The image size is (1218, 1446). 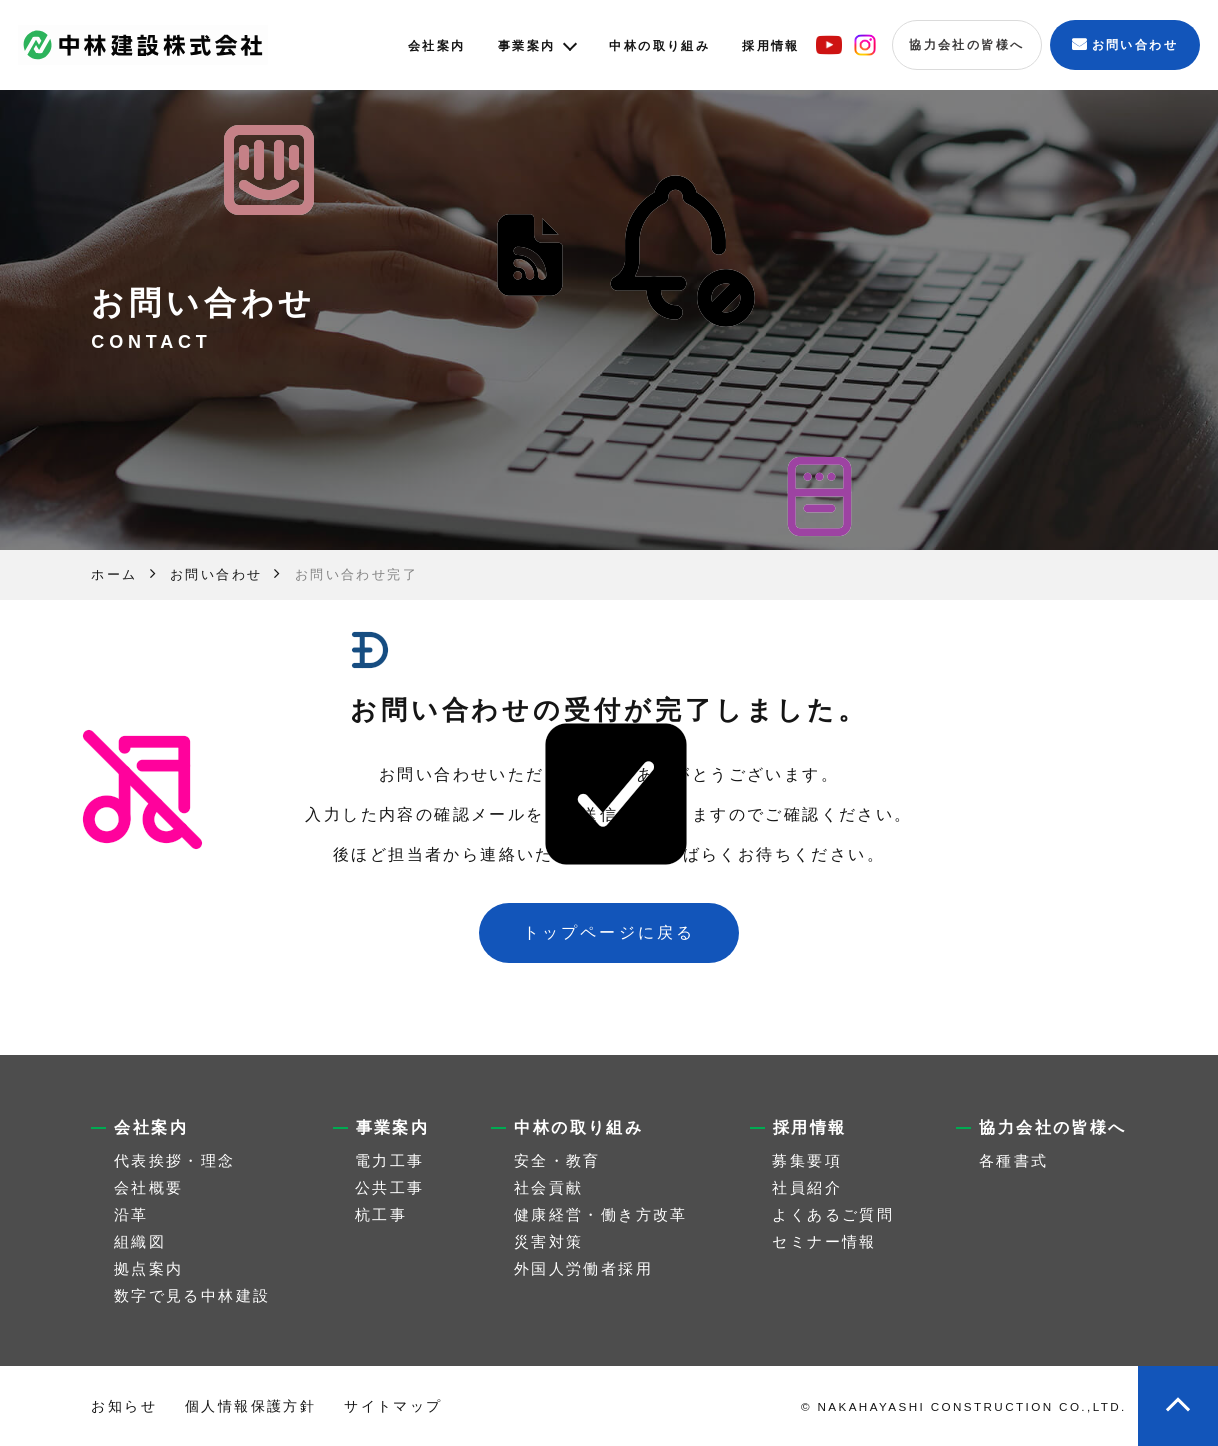 I want to click on view dogecoin balance or wallet, so click(x=370, y=650).